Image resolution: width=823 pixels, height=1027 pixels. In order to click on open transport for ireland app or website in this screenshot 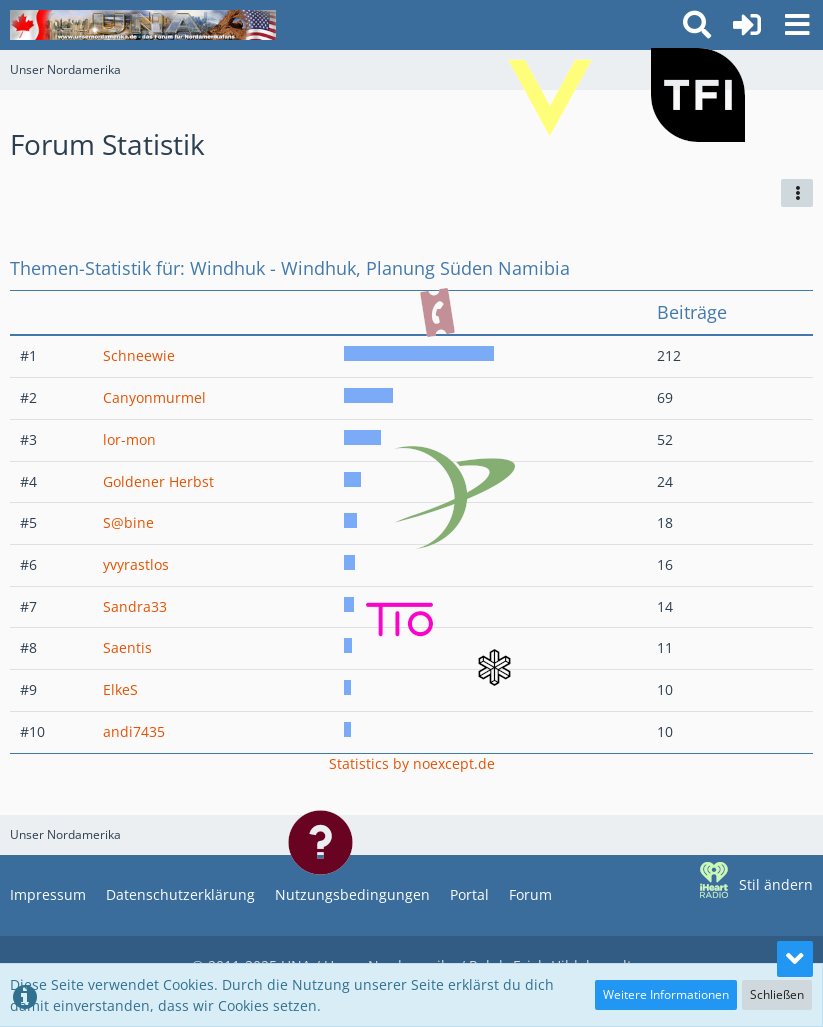, I will do `click(698, 95)`.